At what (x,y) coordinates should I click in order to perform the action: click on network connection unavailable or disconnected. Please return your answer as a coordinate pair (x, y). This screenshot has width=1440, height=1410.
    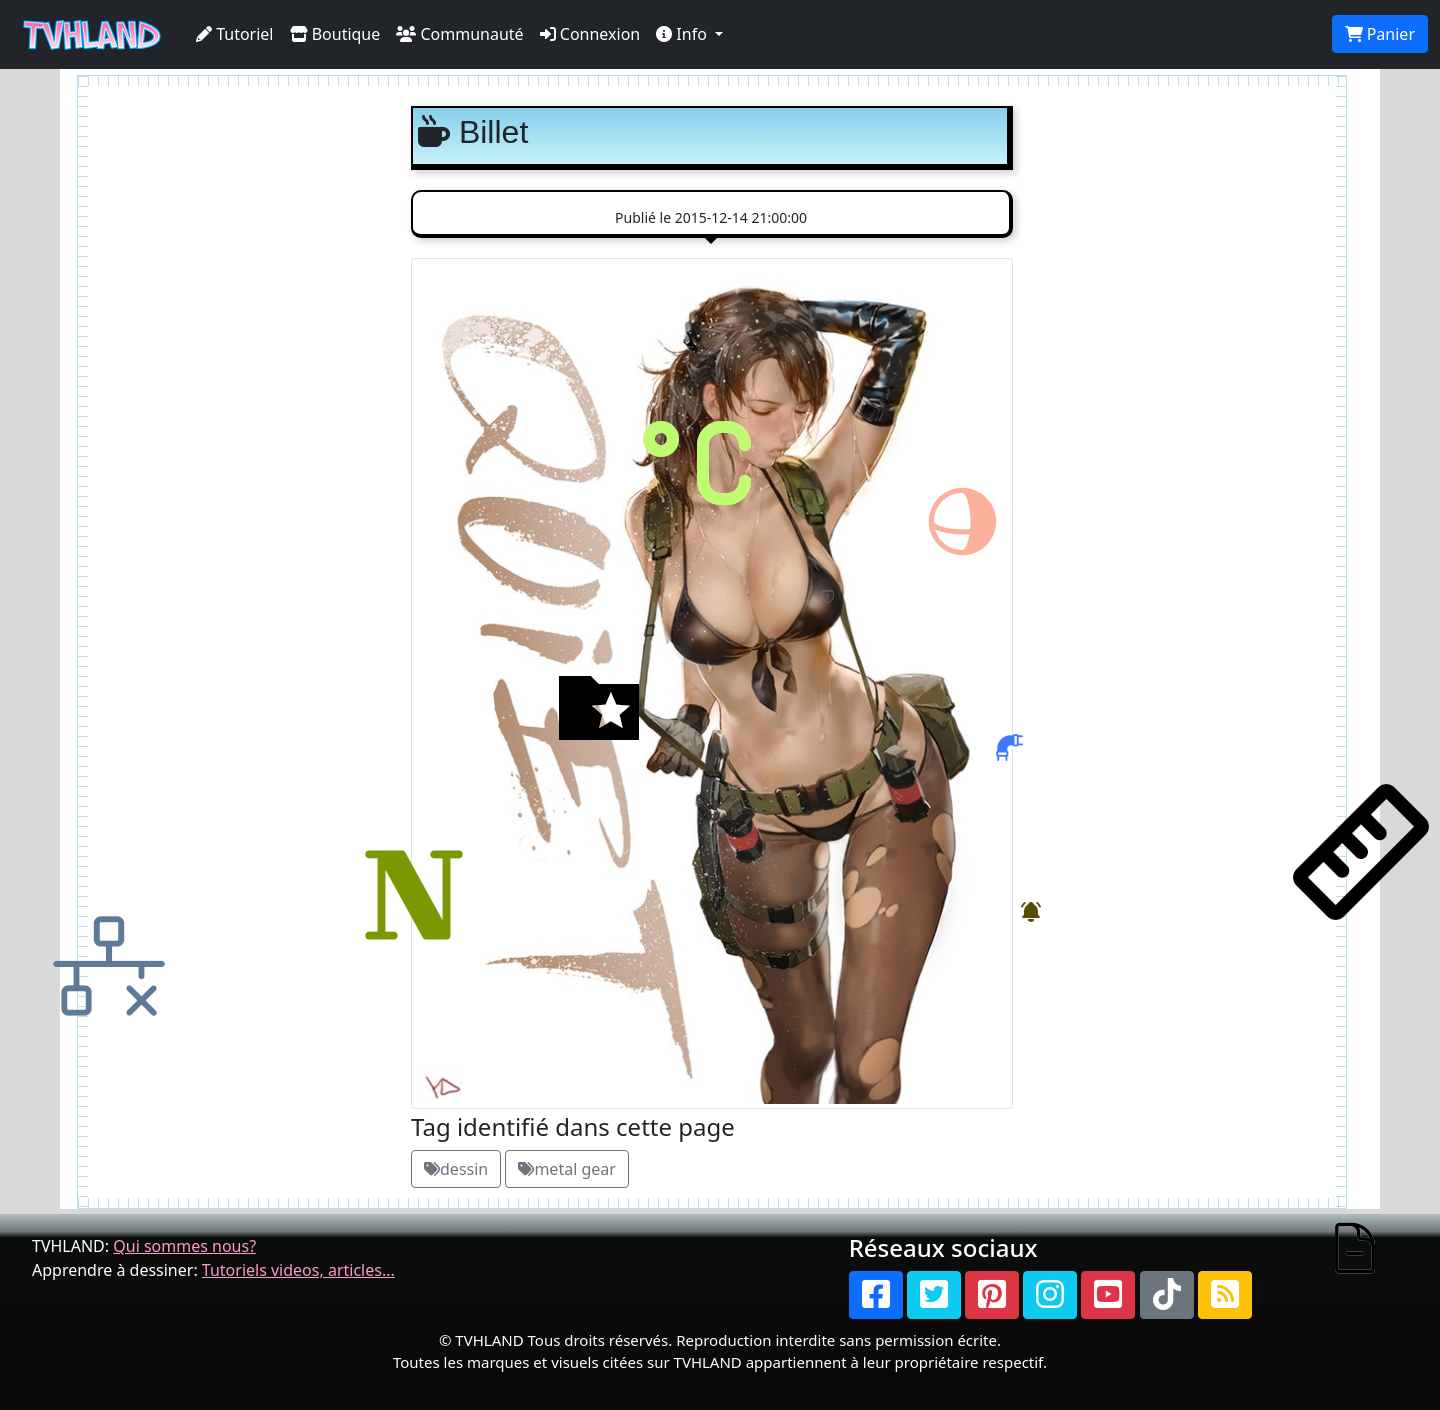
    Looking at the image, I should click on (109, 968).